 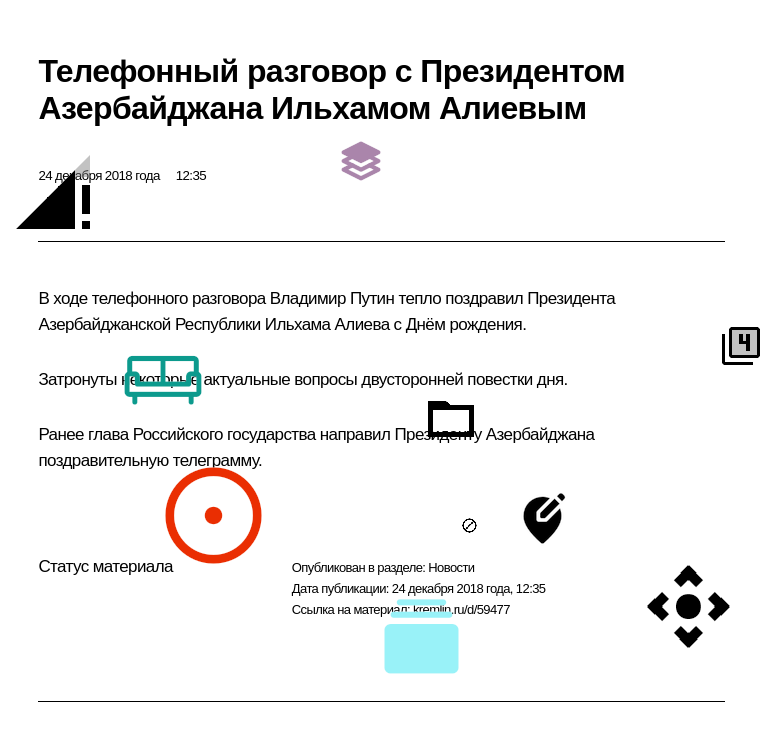 What do you see at coordinates (542, 520) in the screenshot?
I see `edit a saved location` at bounding box center [542, 520].